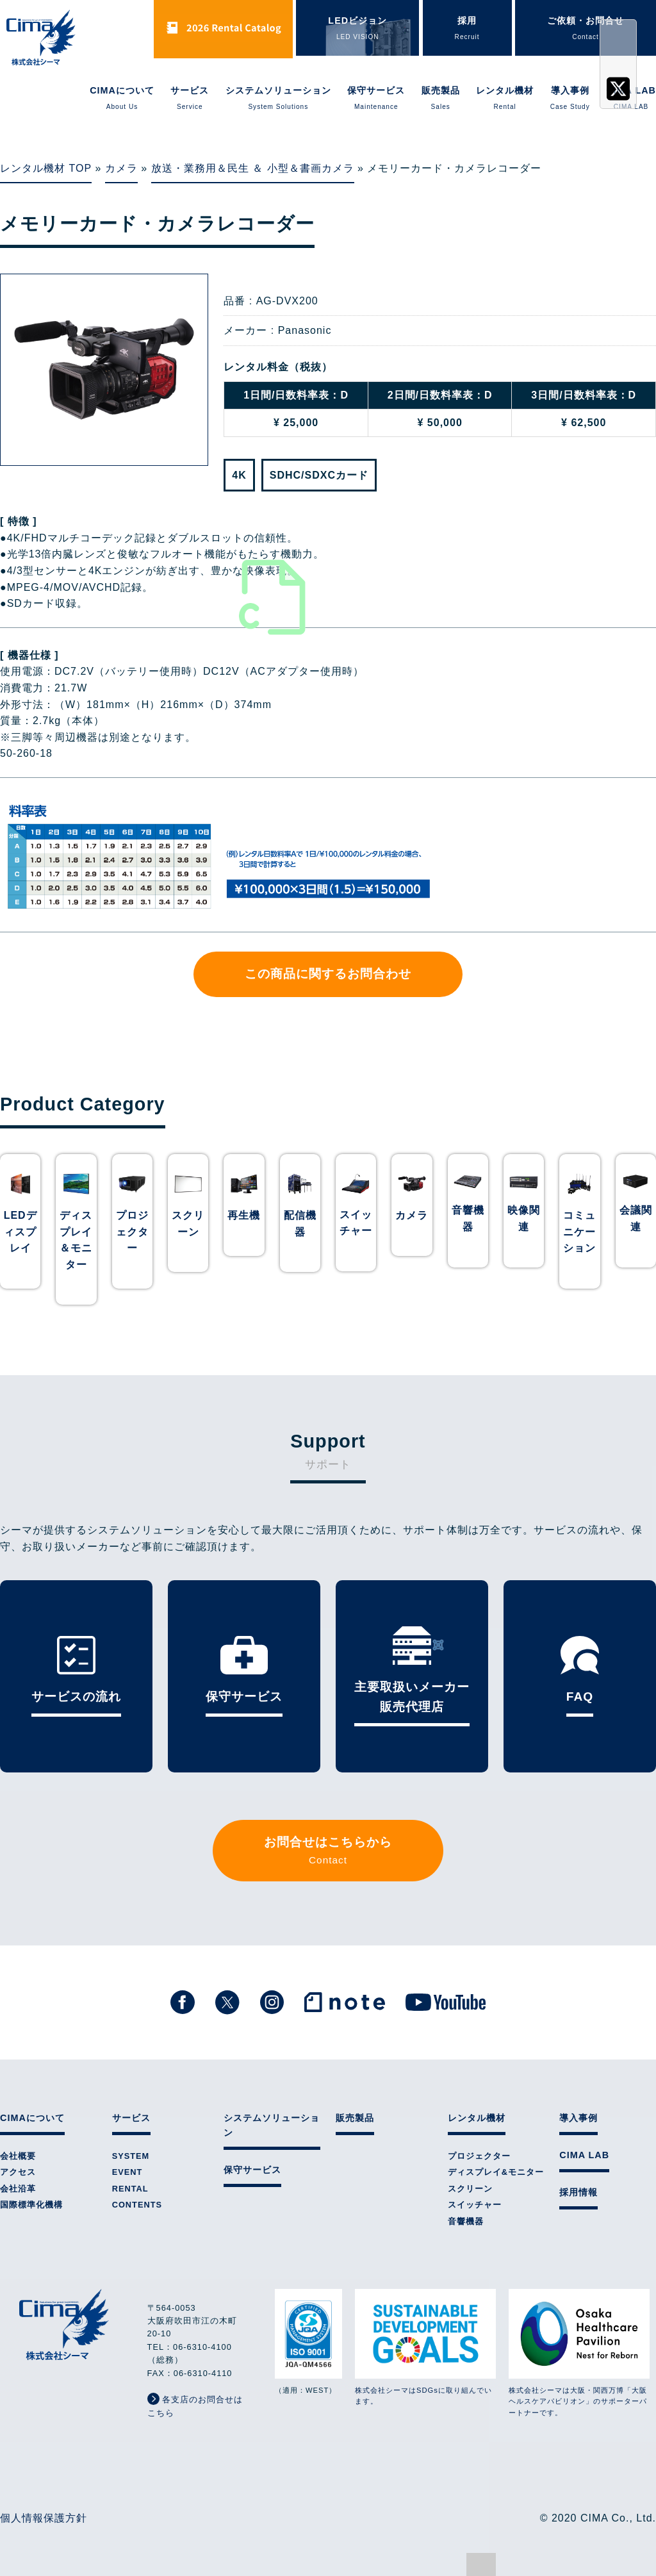 The width and height of the screenshot is (656, 2576). Describe the element at coordinates (274, 597) in the screenshot. I see `a C programming language source file` at that location.